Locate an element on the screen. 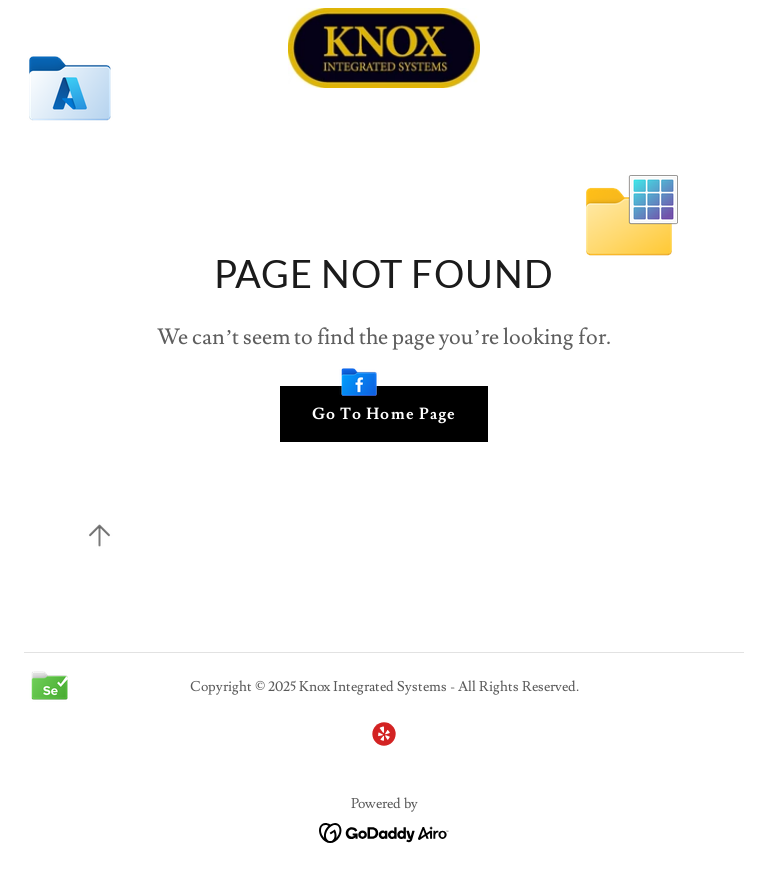 Image resolution: width=768 pixels, height=875 pixels. open folder containing facebook-related files is located at coordinates (359, 383).